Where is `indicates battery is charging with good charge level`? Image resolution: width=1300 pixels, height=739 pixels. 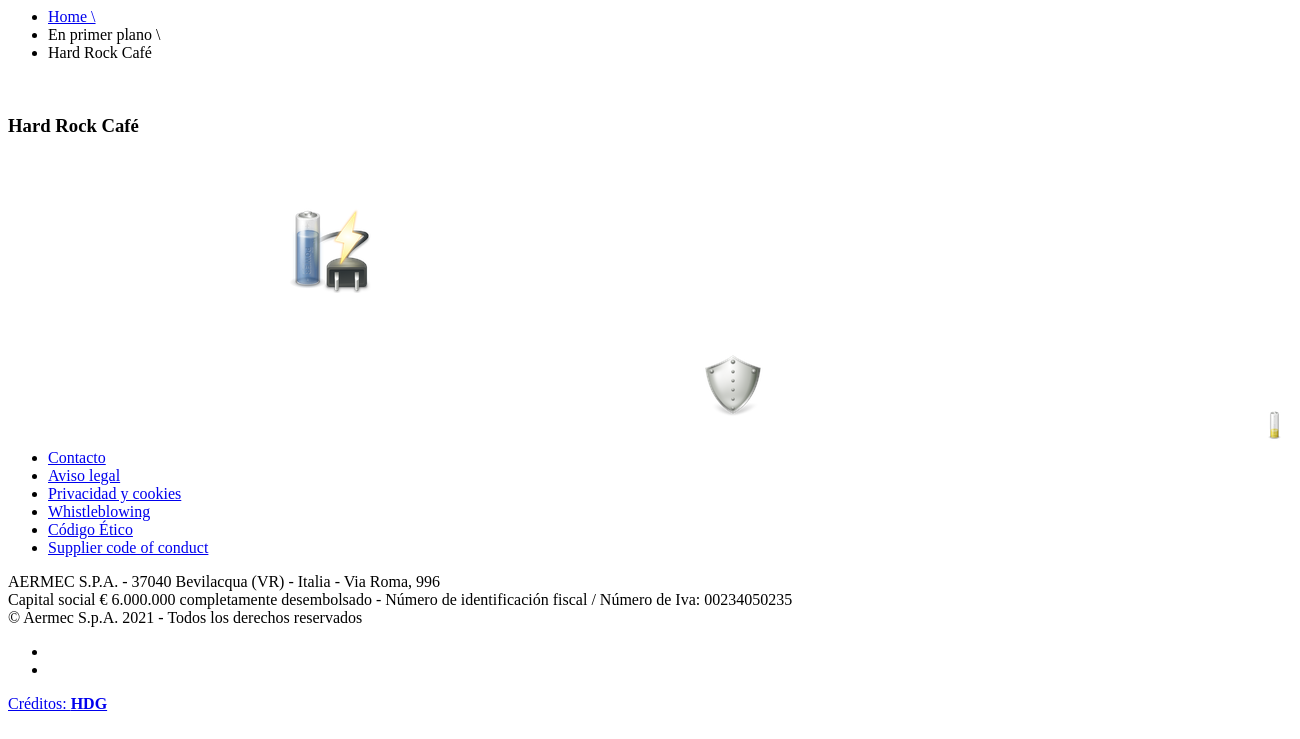 indicates battery is charging with good charge level is located at coordinates (328, 250).